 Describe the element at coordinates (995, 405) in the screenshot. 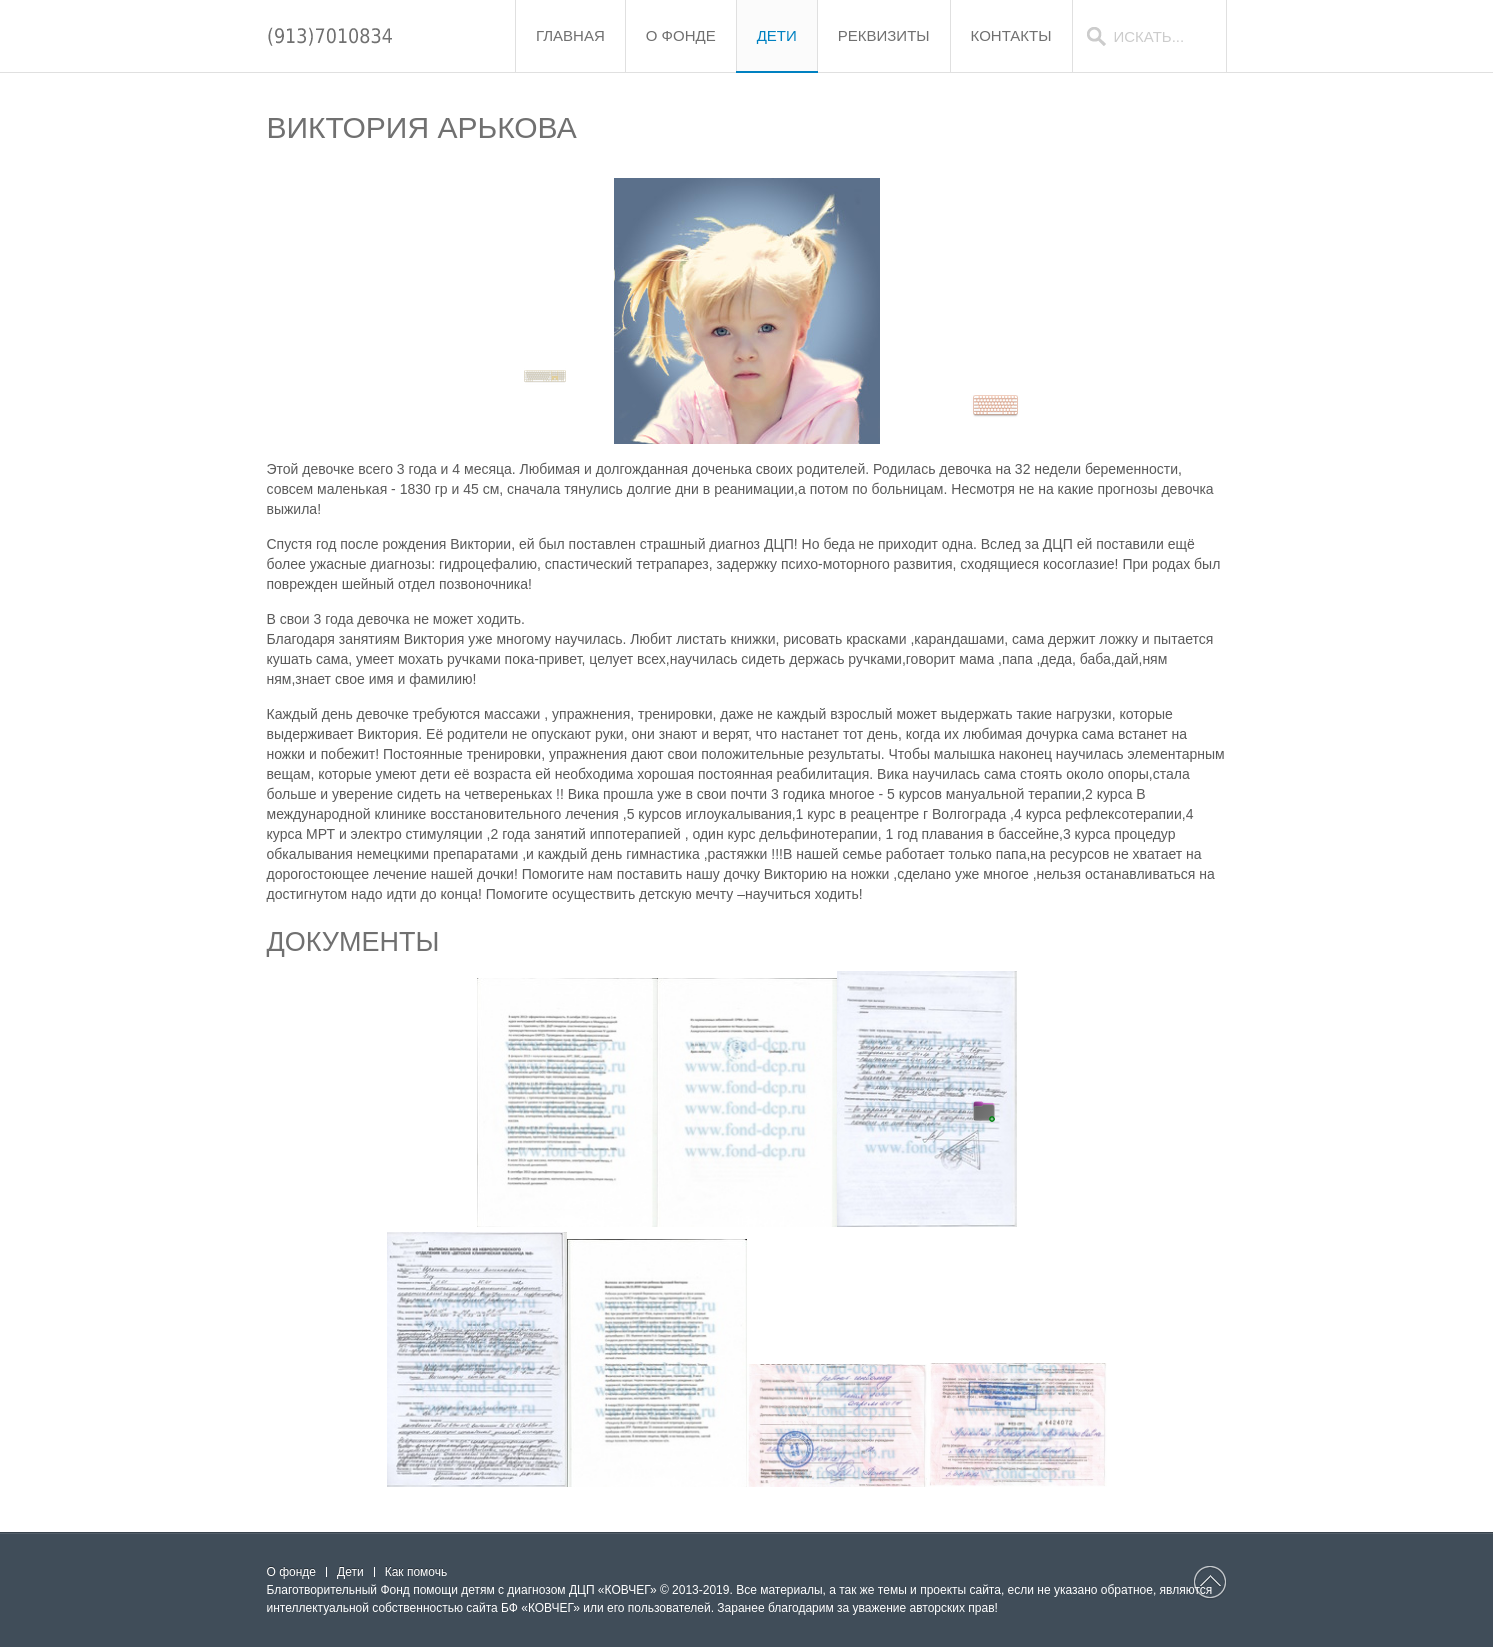

I see `indicates keyboard backlight set to orange/warm color` at that location.